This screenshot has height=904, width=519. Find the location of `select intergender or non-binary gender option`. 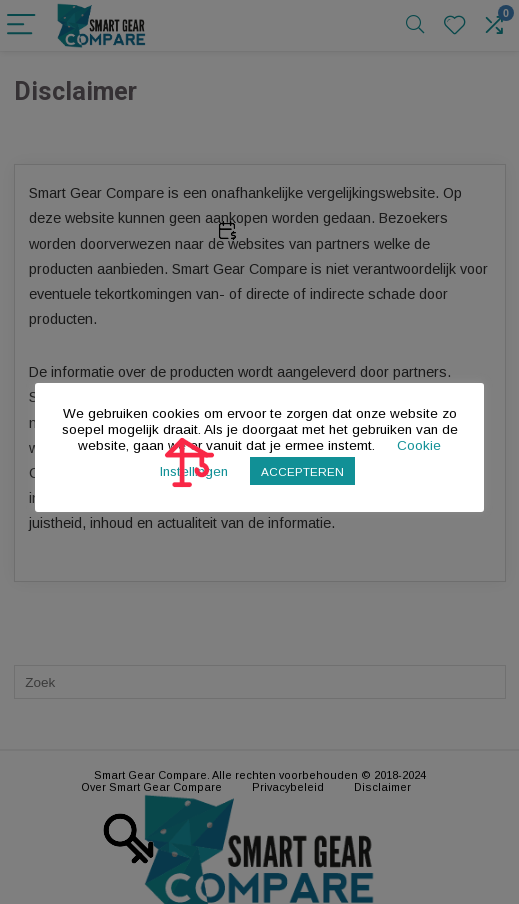

select intergender or non-binary gender option is located at coordinates (128, 838).